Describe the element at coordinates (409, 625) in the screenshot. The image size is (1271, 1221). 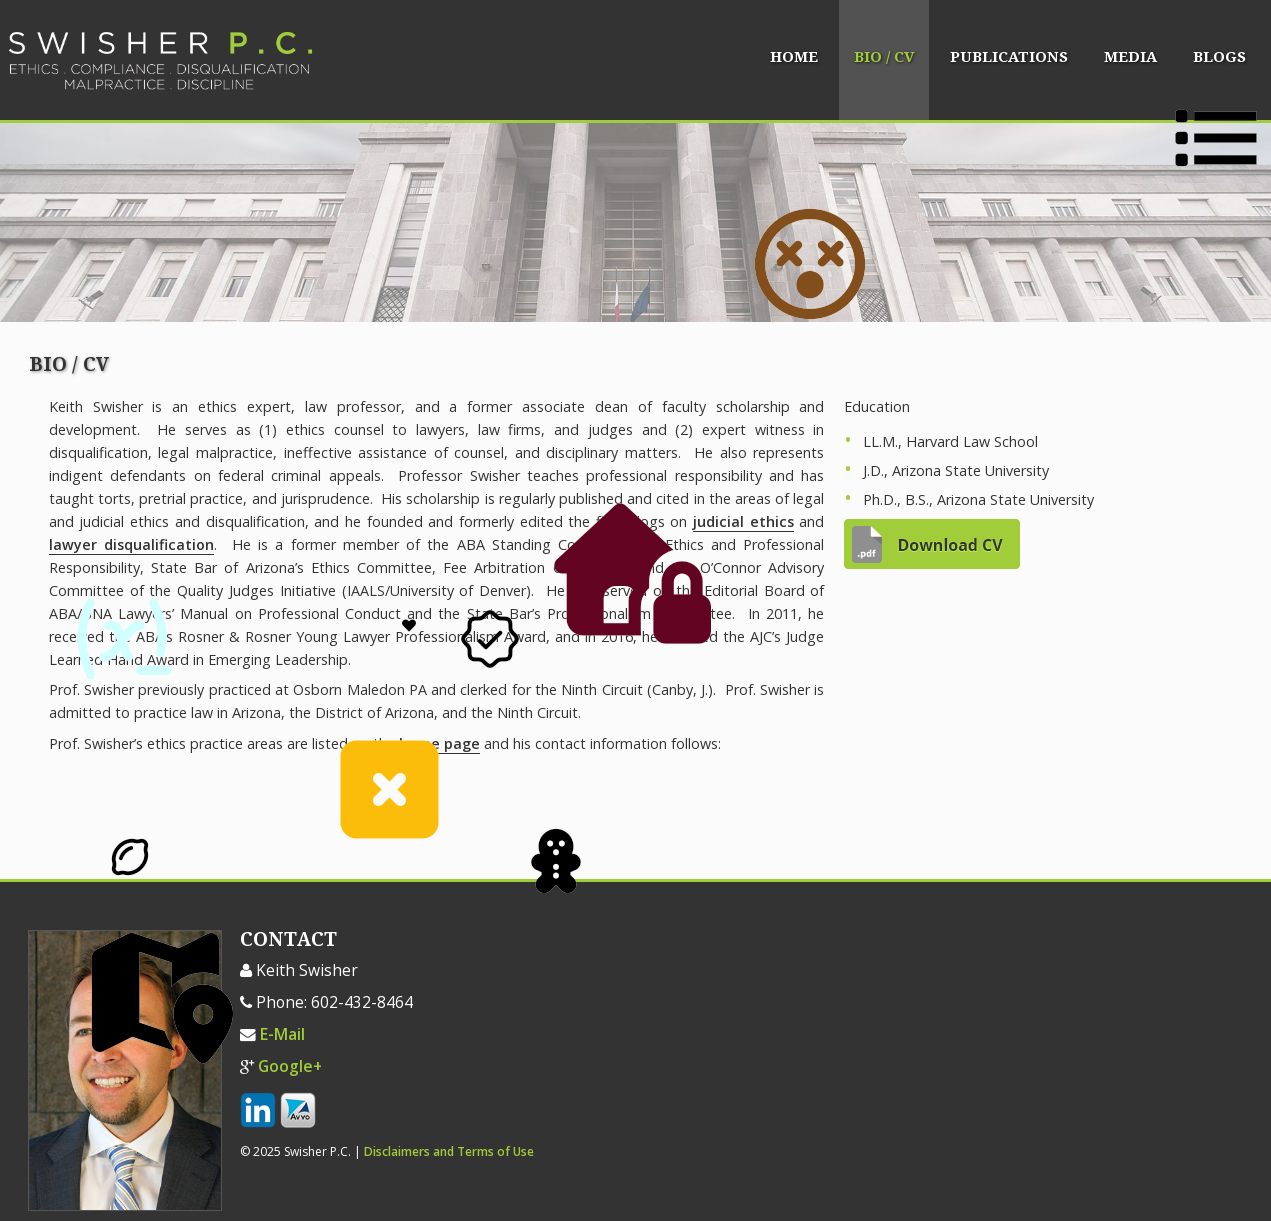
I see `add item to favorites` at that location.